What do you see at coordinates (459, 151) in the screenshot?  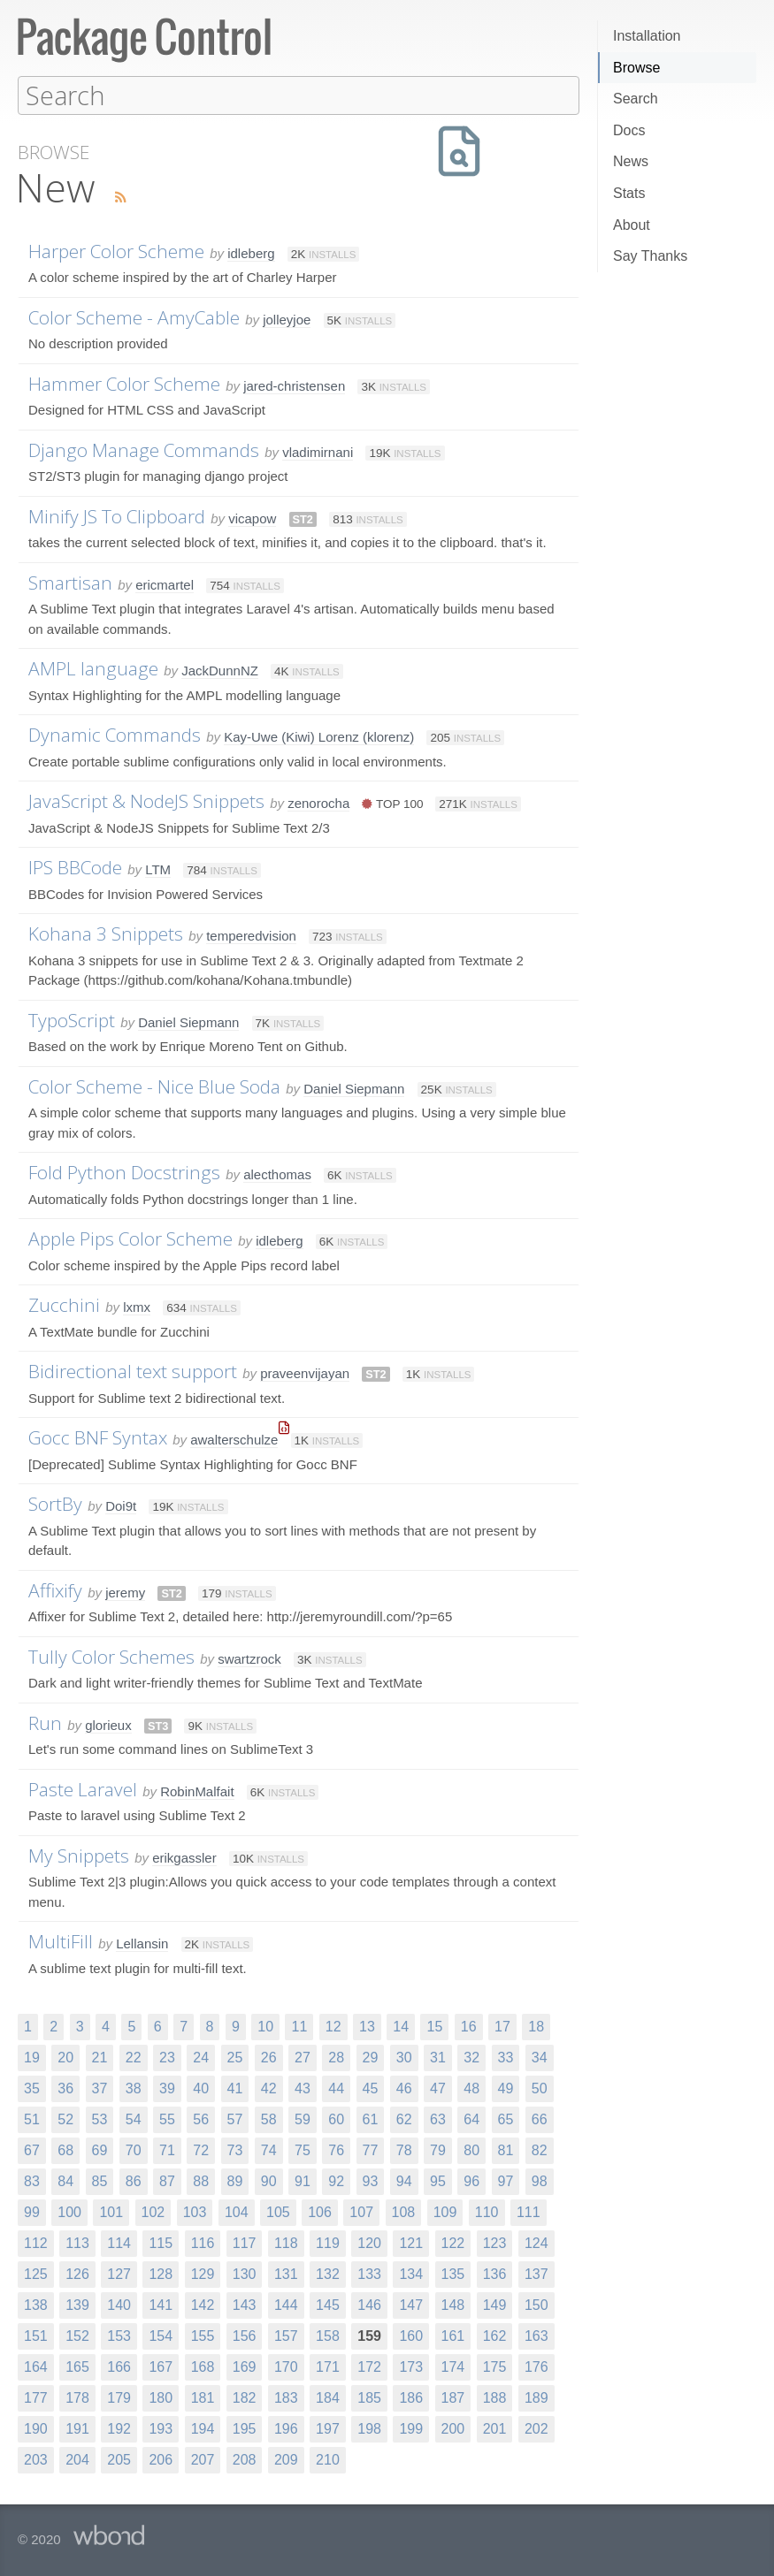 I see `search within a document` at bounding box center [459, 151].